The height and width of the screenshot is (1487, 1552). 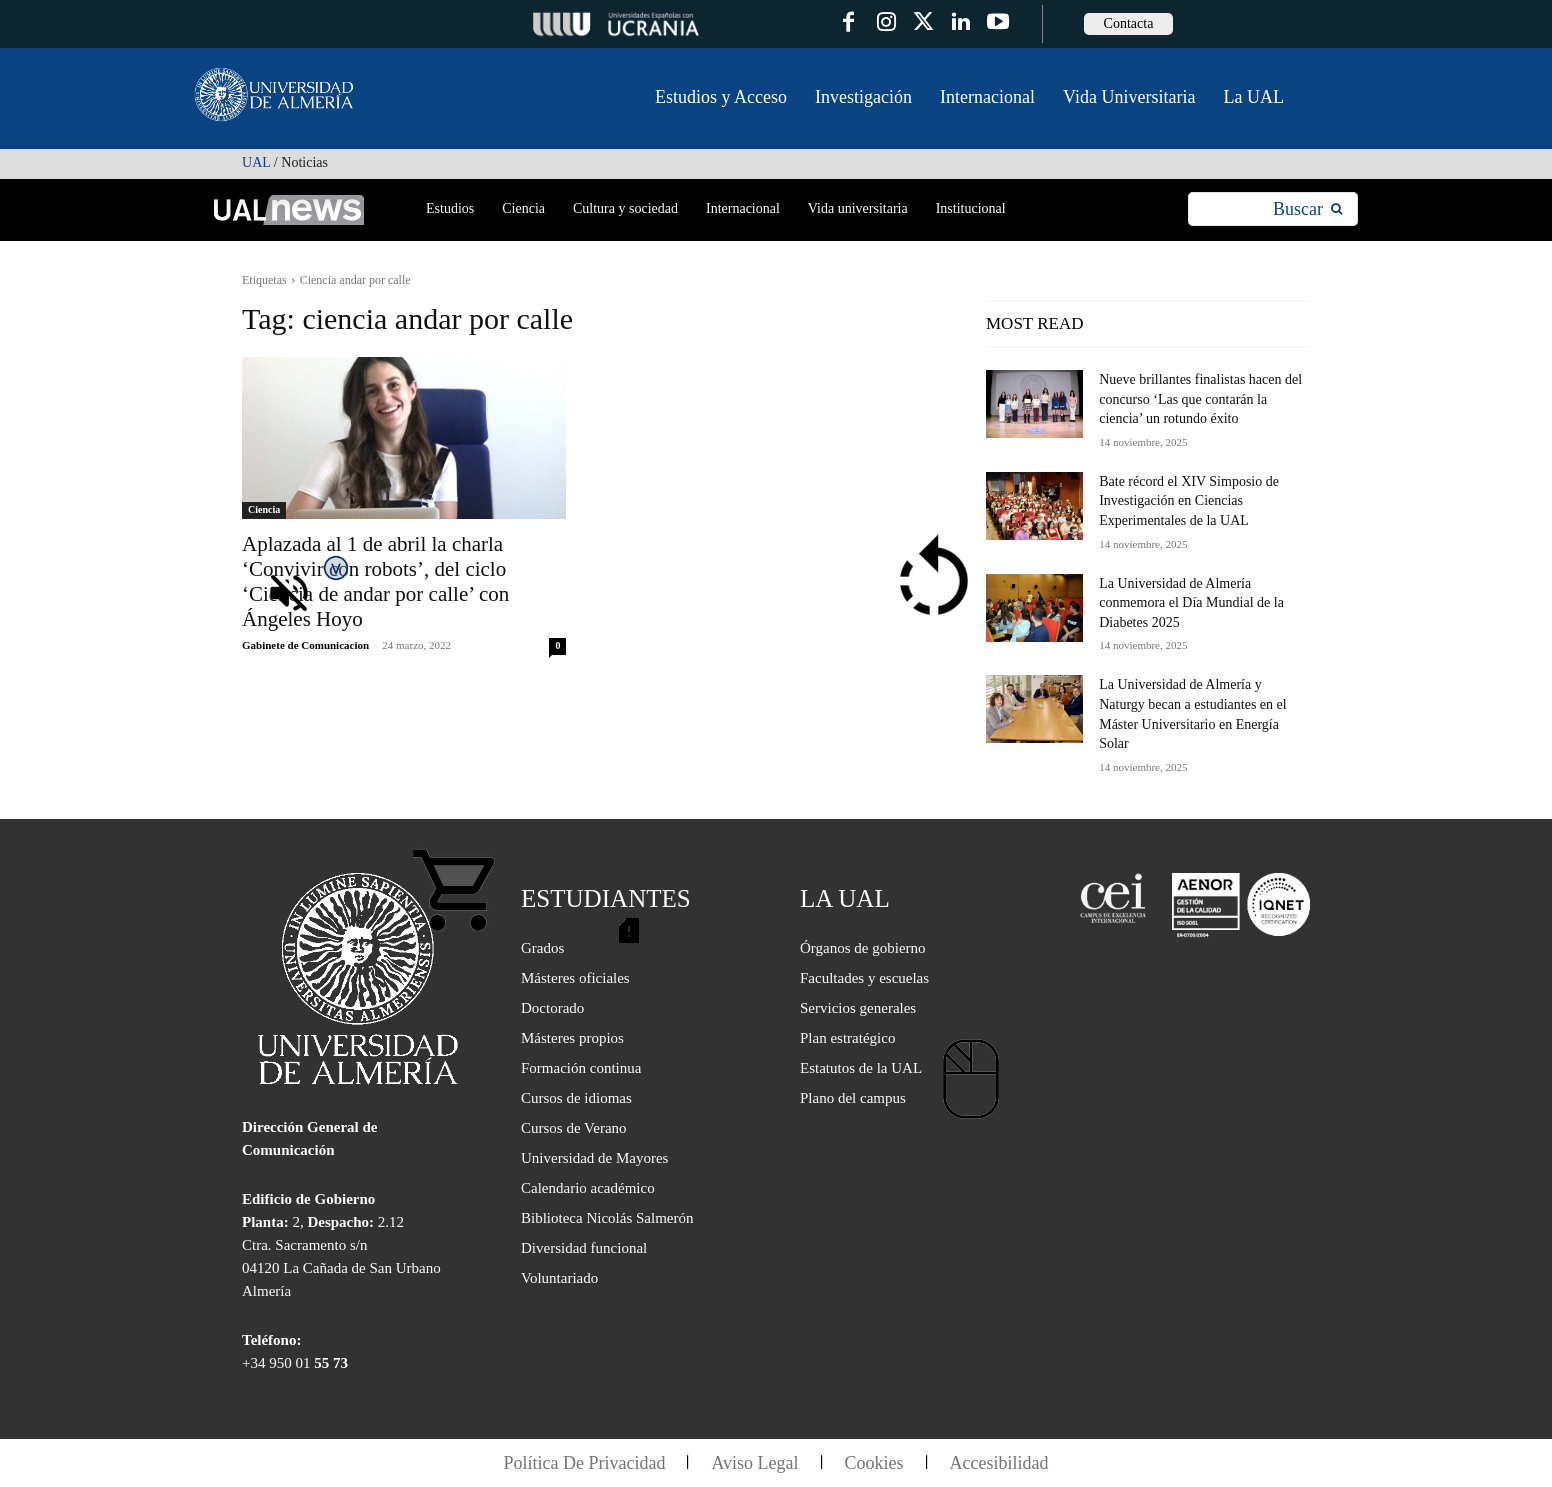 I want to click on view your shopping cart, so click(x=458, y=890).